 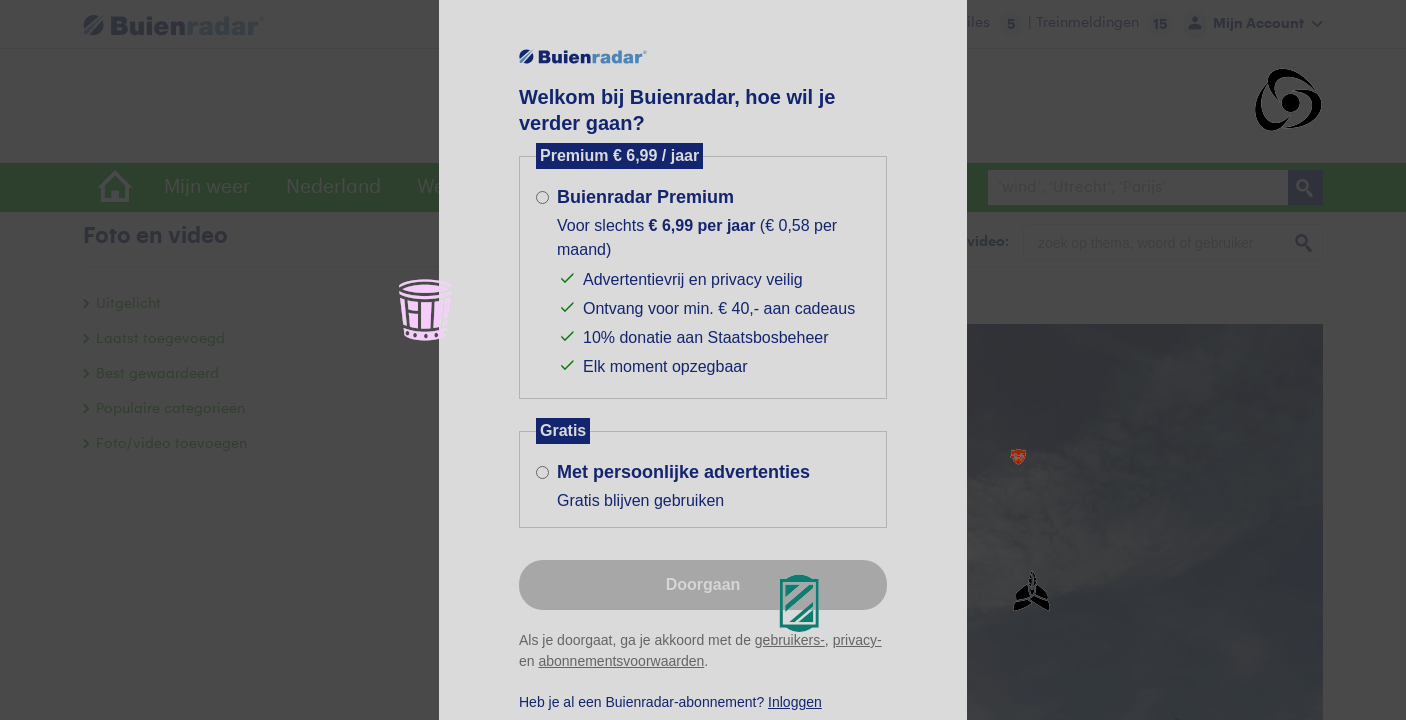 I want to click on indicates a swirling or cyclone effect in gameplay, so click(x=1287, y=99).